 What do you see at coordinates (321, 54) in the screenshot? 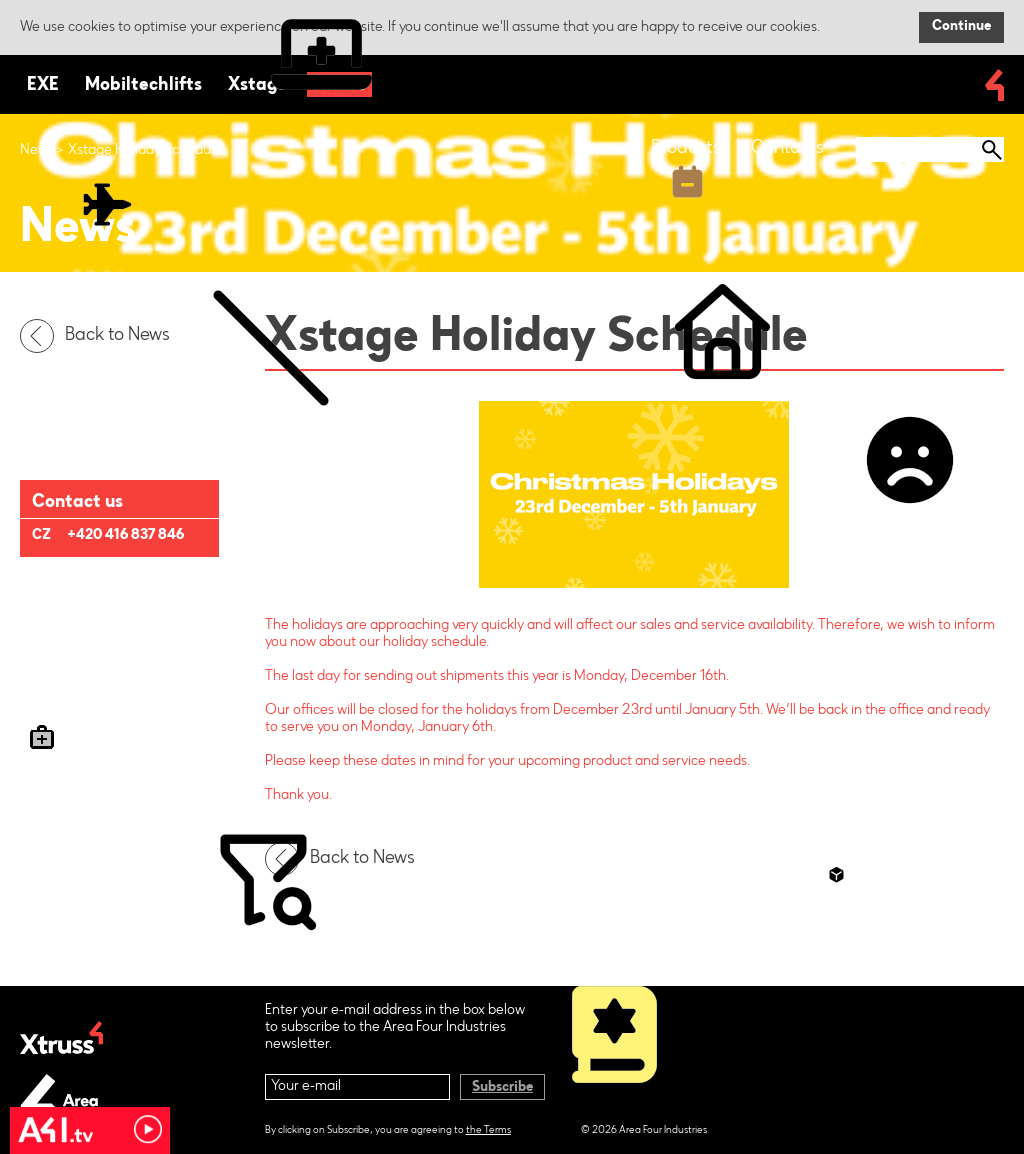
I see `access telemedicine or virtual healthcare services` at bounding box center [321, 54].